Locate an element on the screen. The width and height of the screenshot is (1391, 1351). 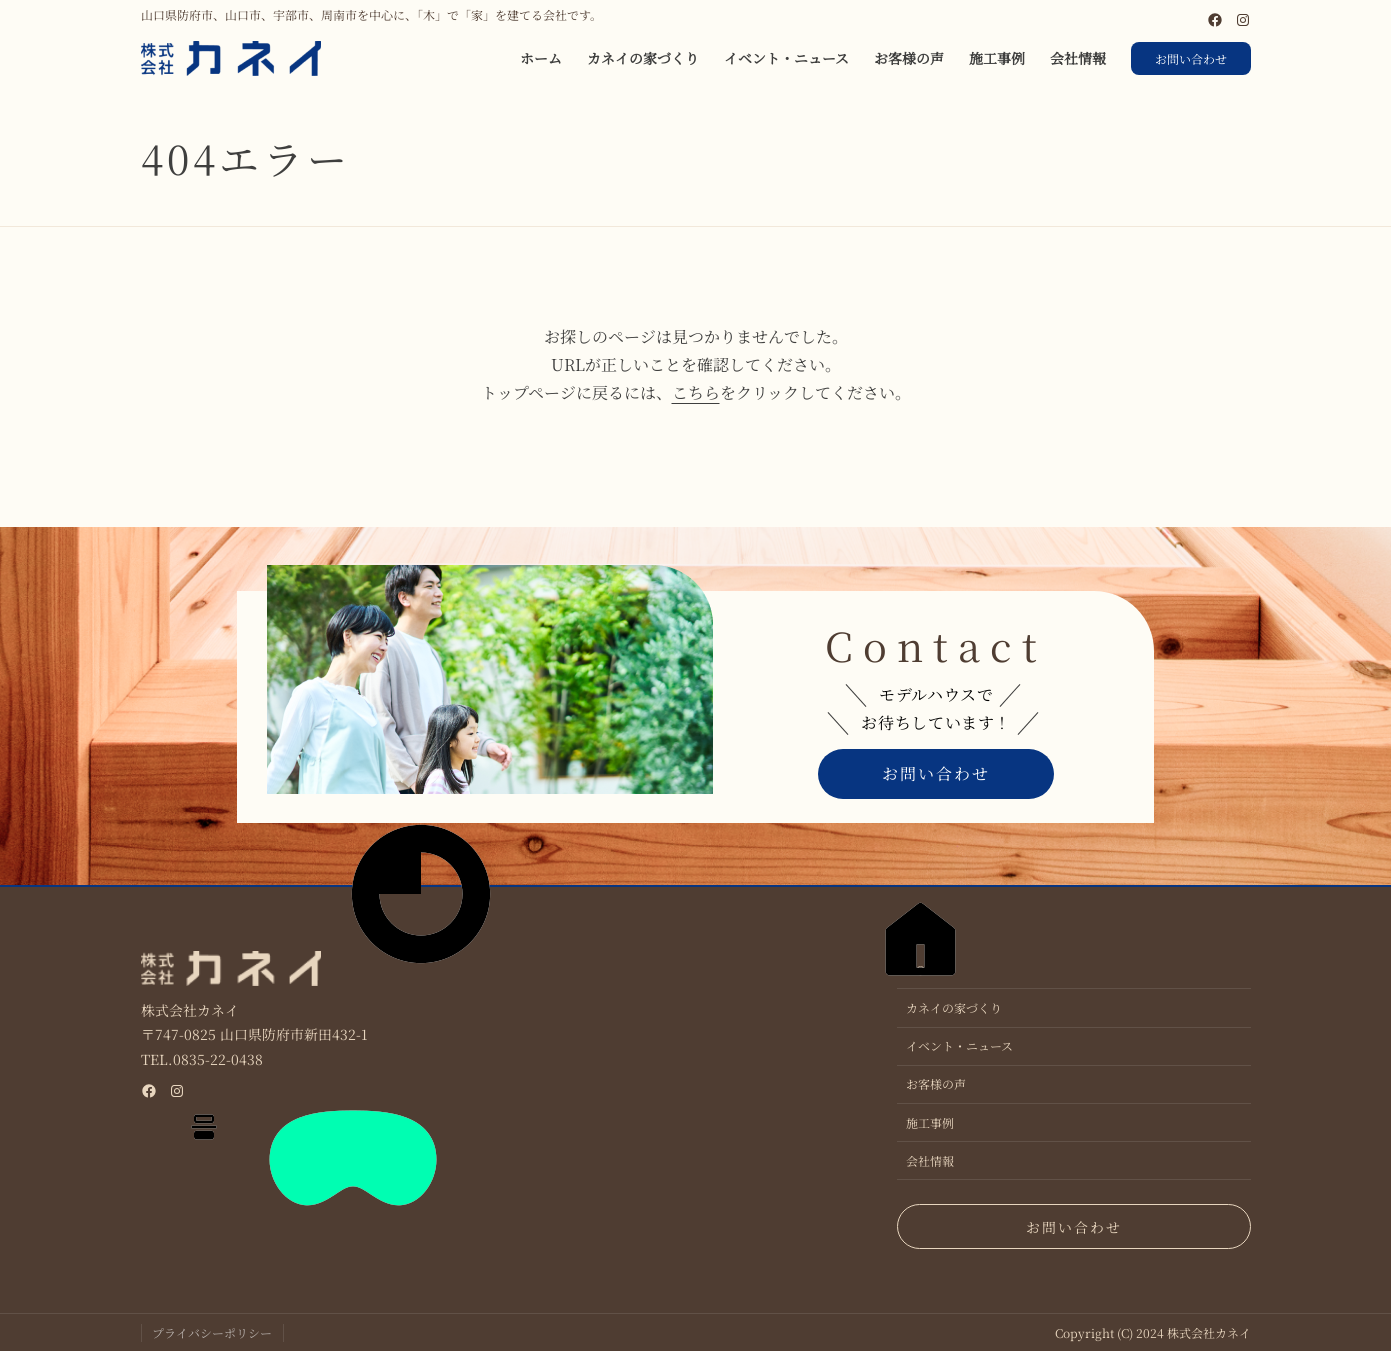
navigate to the home screen is located at coordinates (920, 940).